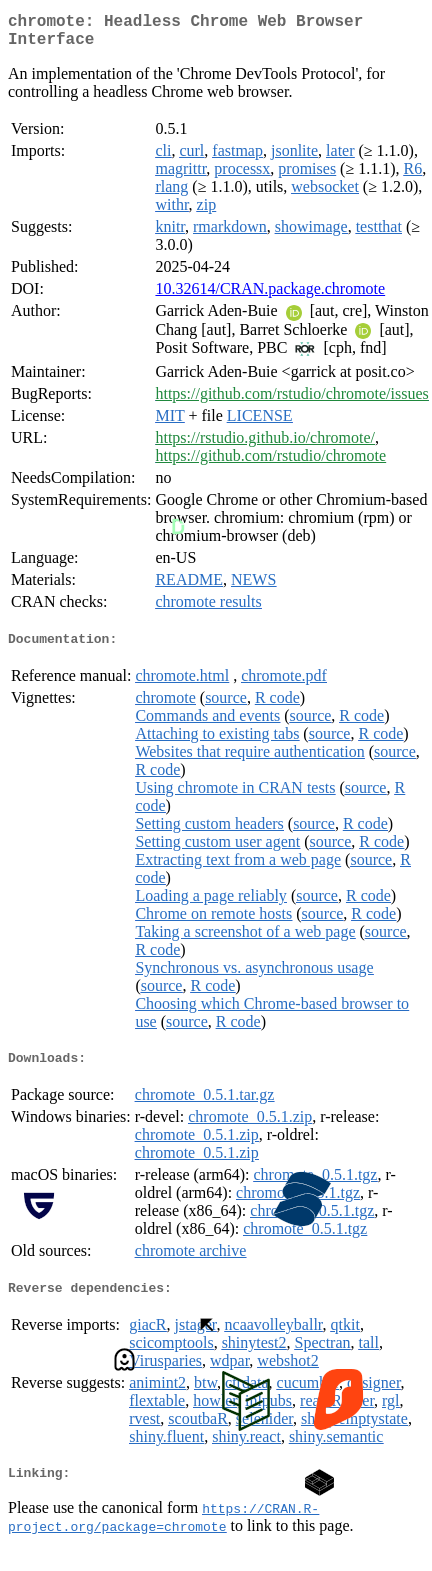 This screenshot has height=1571, width=432. Describe the element at coordinates (39, 1206) in the screenshot. I see `open the Guilded app` at that location.